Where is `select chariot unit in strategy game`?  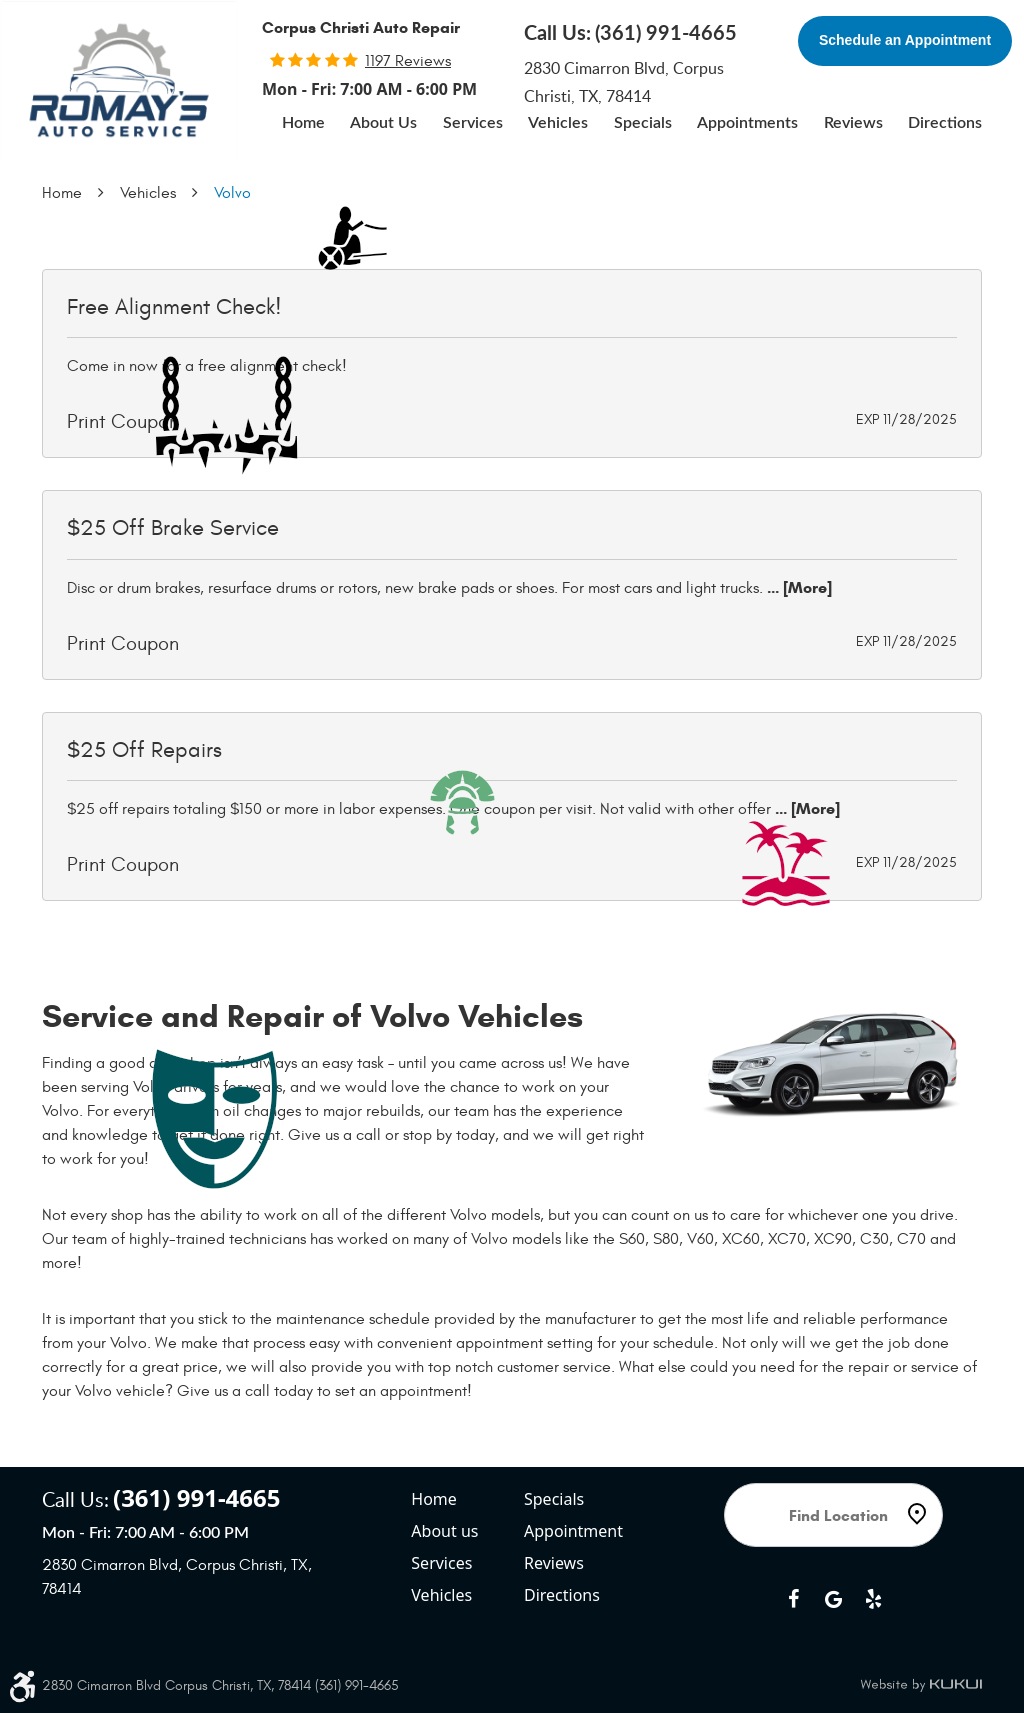 select chariot unit in strategy game is located at coordinates (352, 236).